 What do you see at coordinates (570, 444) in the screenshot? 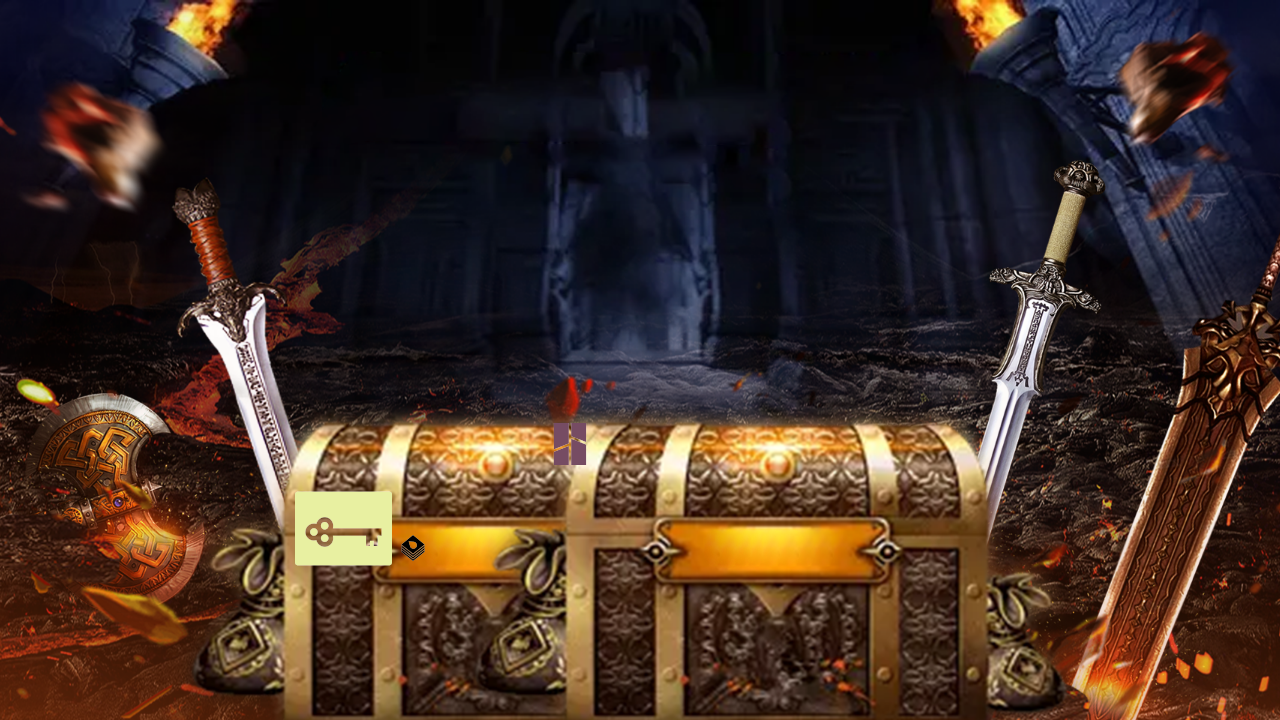
I see `open the Bambu Lab app or dashboard` at bounding box center [570, 444].